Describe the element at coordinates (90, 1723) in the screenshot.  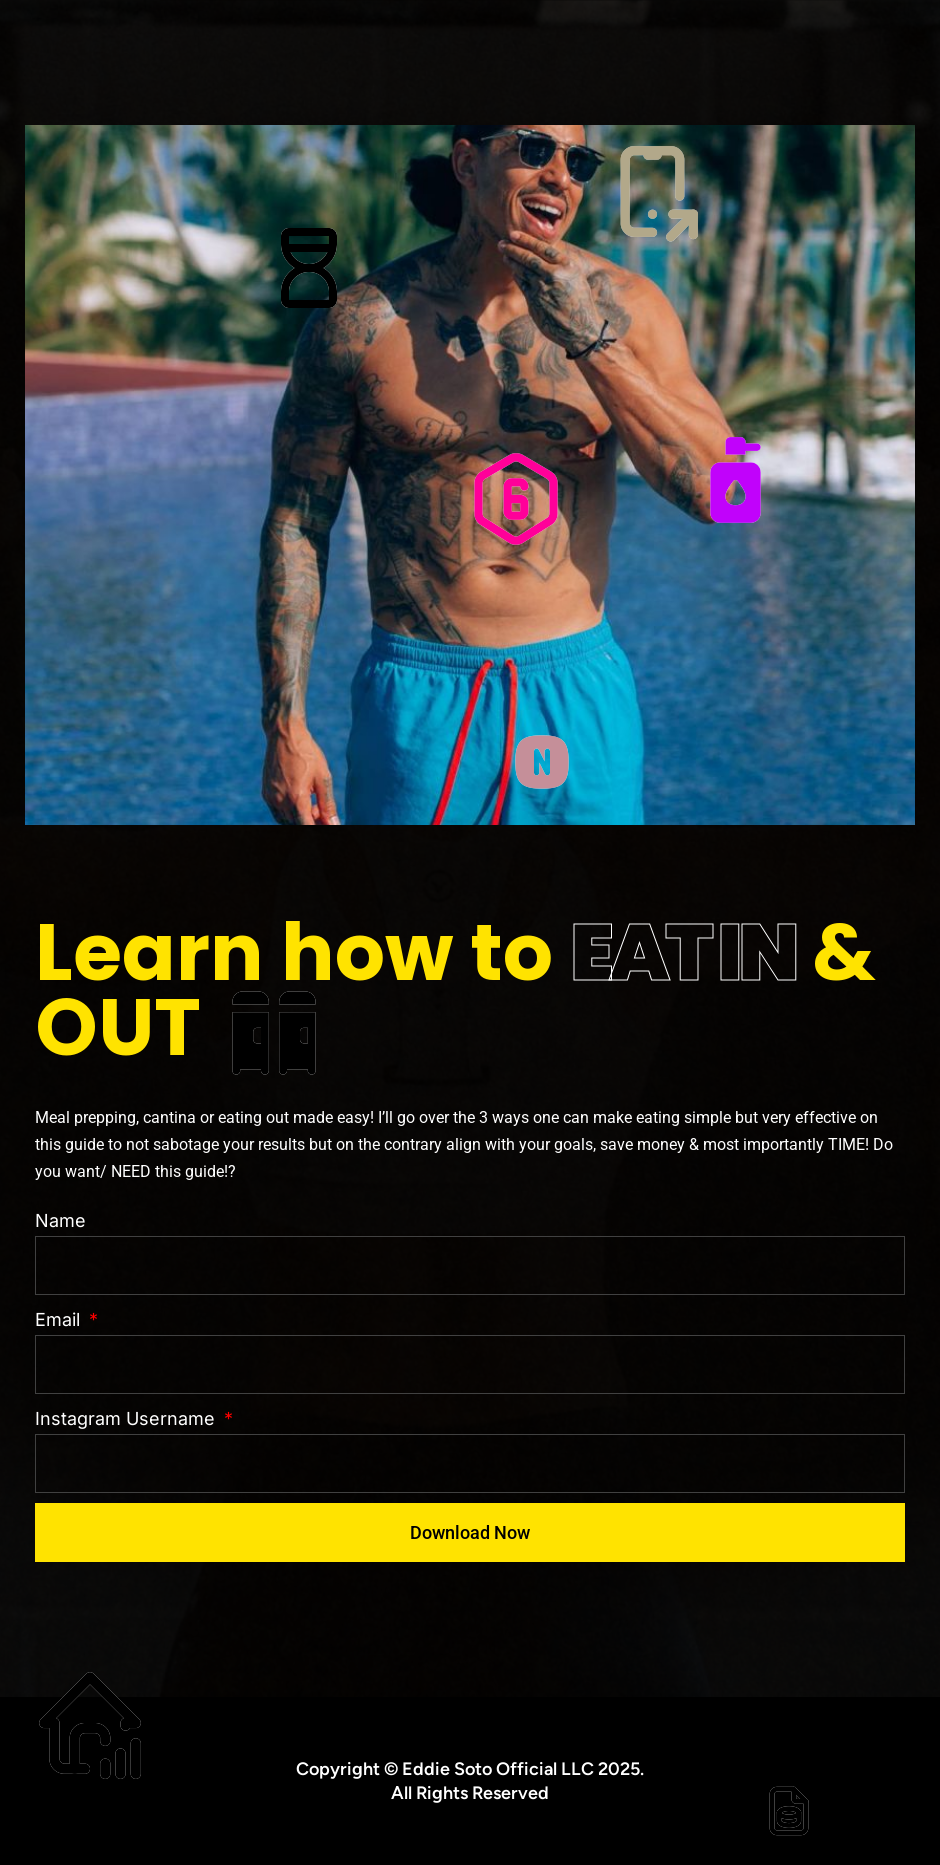
I see `smart home connectivity status` at that location.